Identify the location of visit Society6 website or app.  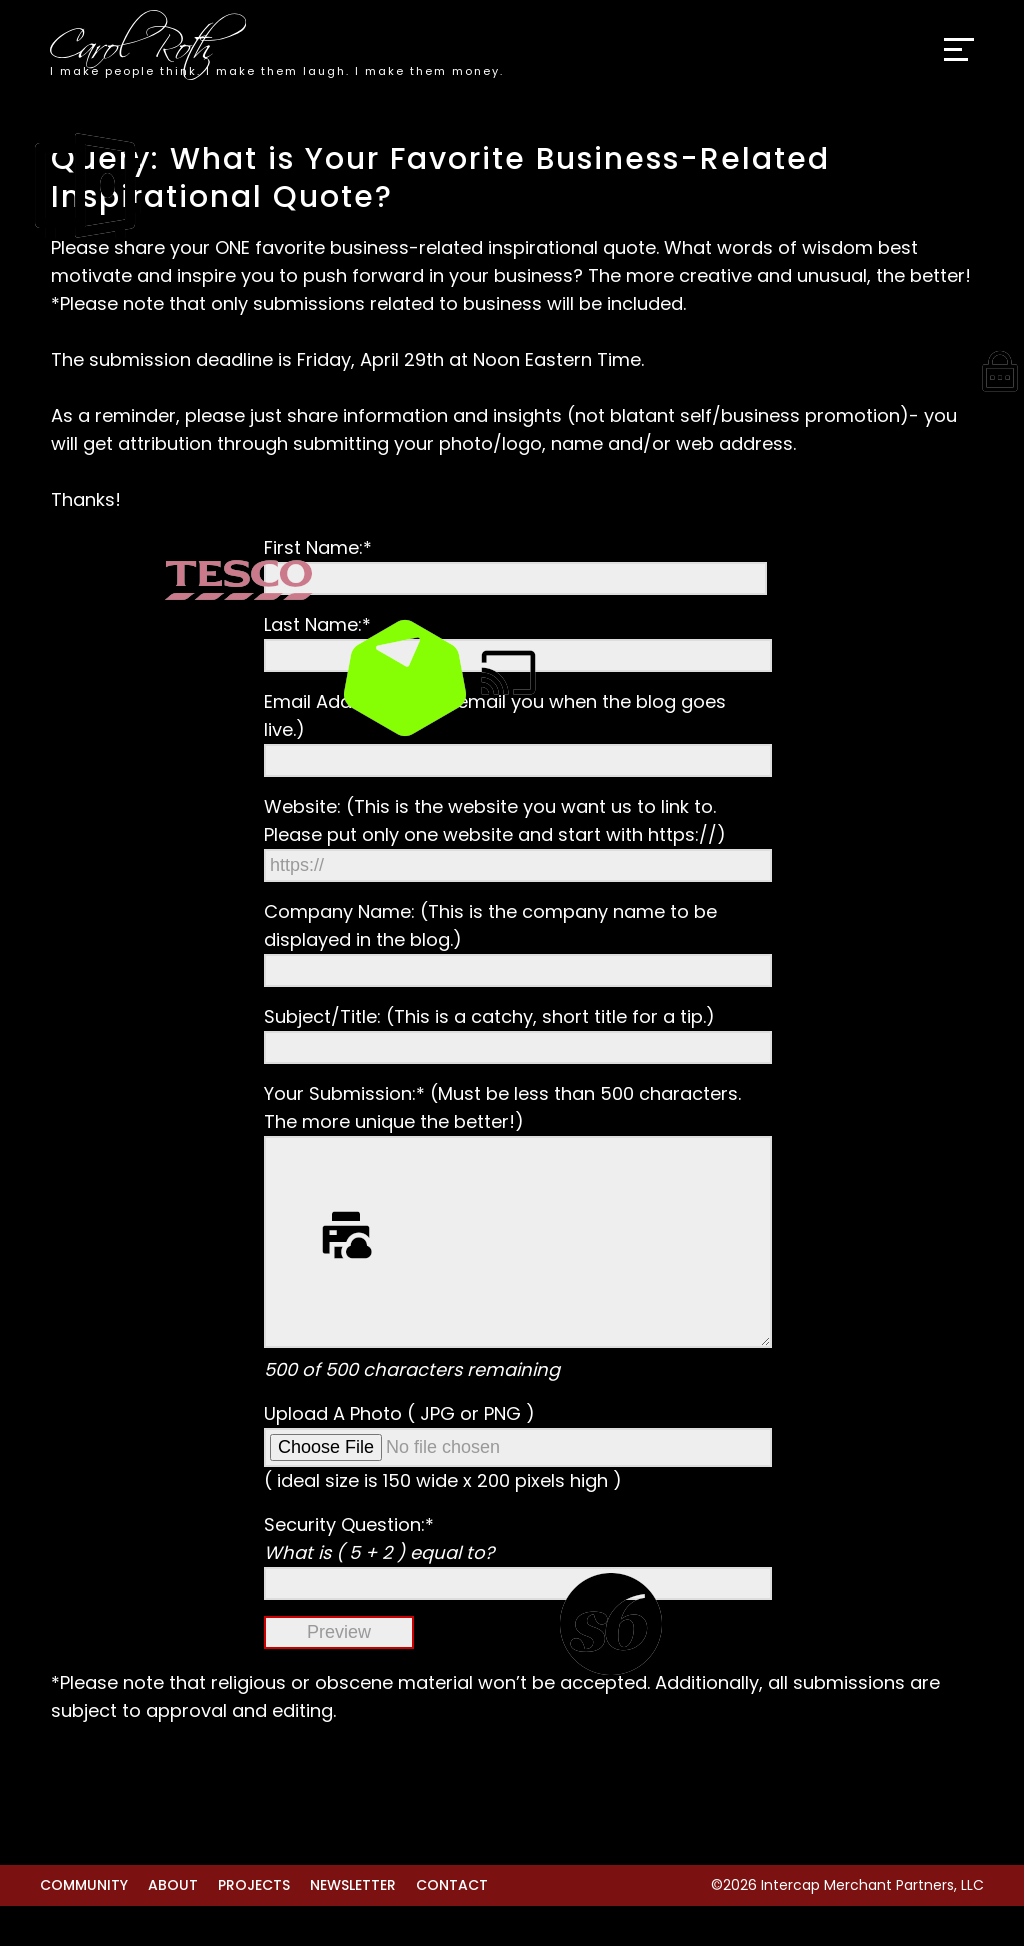
(611, 1624).